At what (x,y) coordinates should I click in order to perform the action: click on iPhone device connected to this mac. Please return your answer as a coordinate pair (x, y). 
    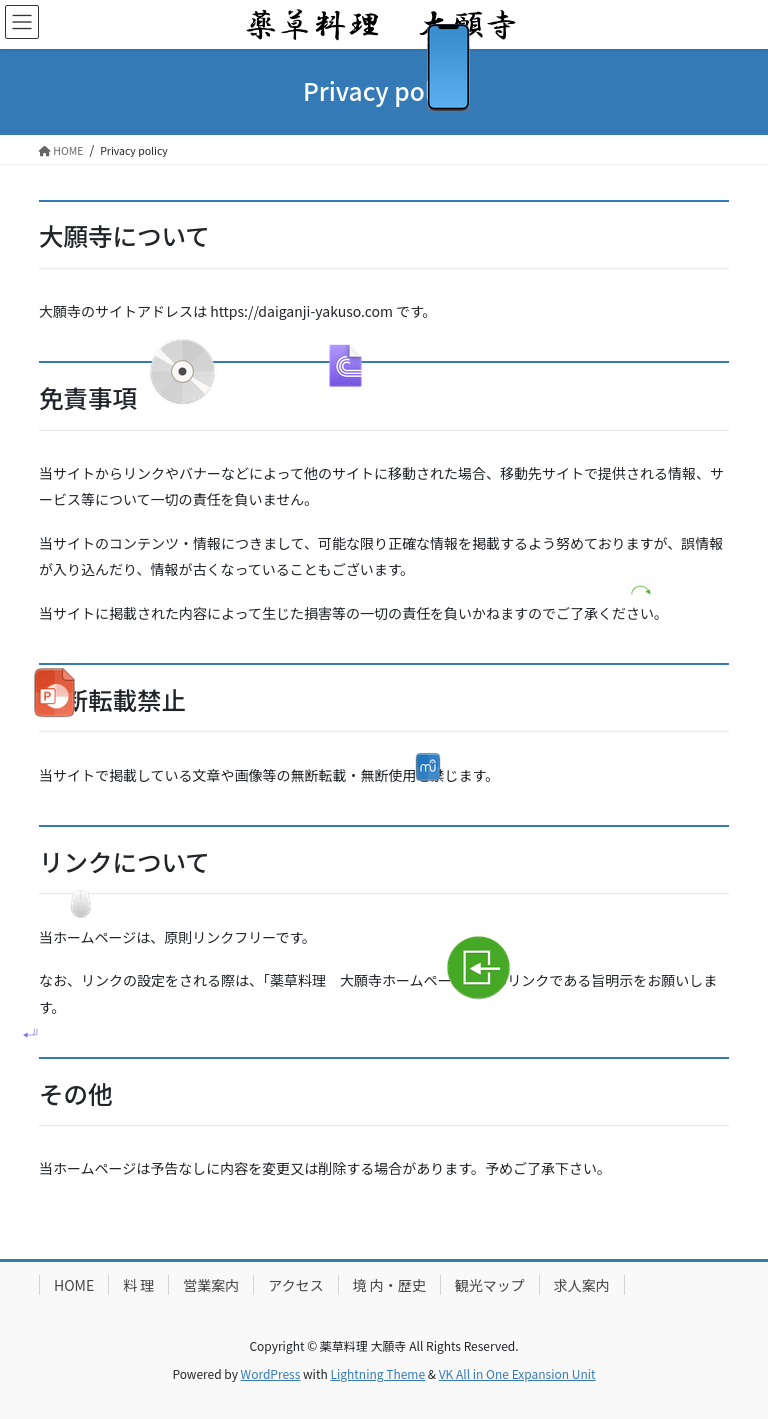
    Looking at the image, I should click on (448, 68).